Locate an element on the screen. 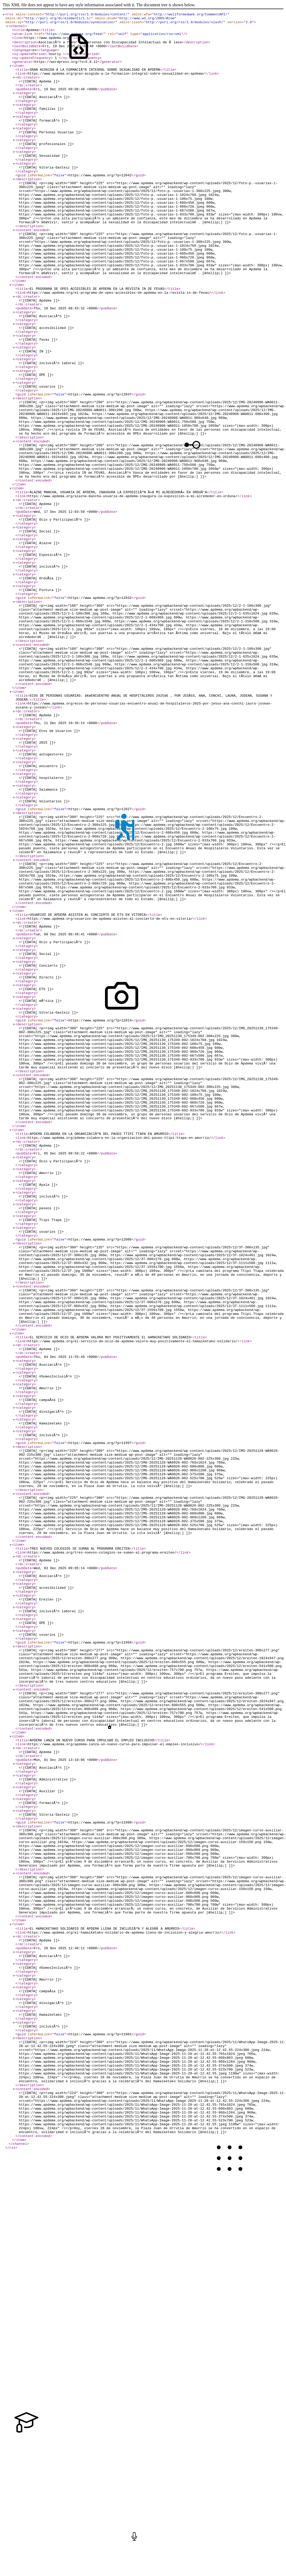 This screenshot has height=2576, width=286. tap to record audio or voice message is located at coordinates (134, 2536).